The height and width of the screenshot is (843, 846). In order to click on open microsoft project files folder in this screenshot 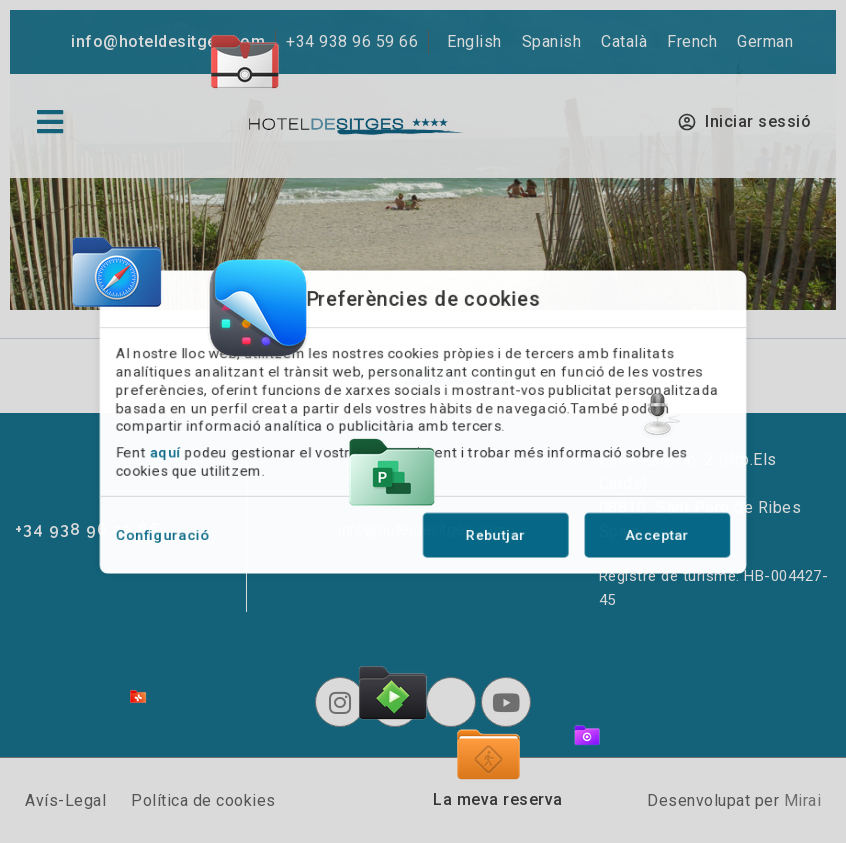, I will do `click(391, 474)`.